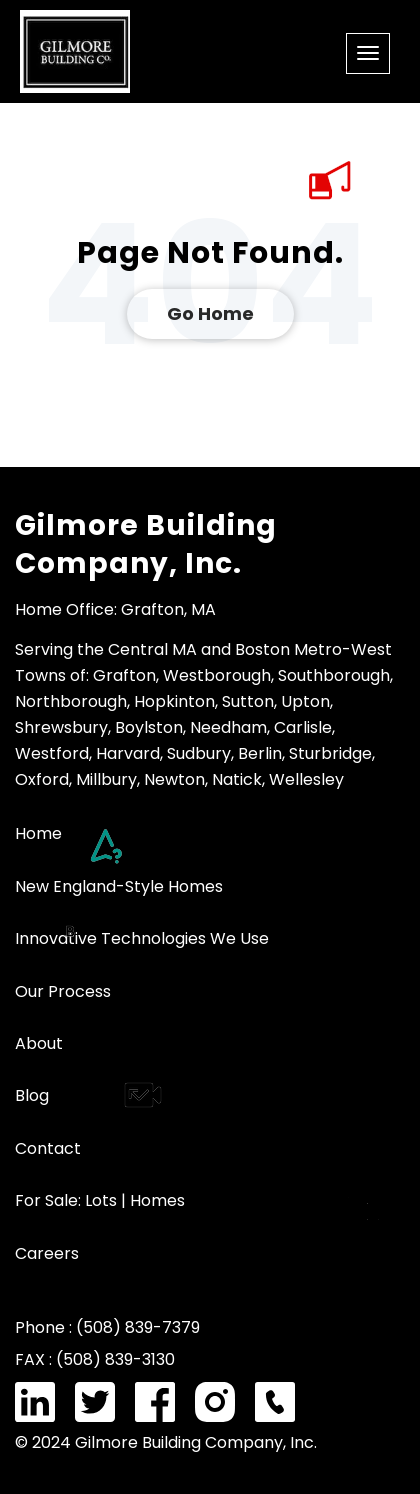  I want to click on indicates device is charging or connected to power, so click(184, 64).